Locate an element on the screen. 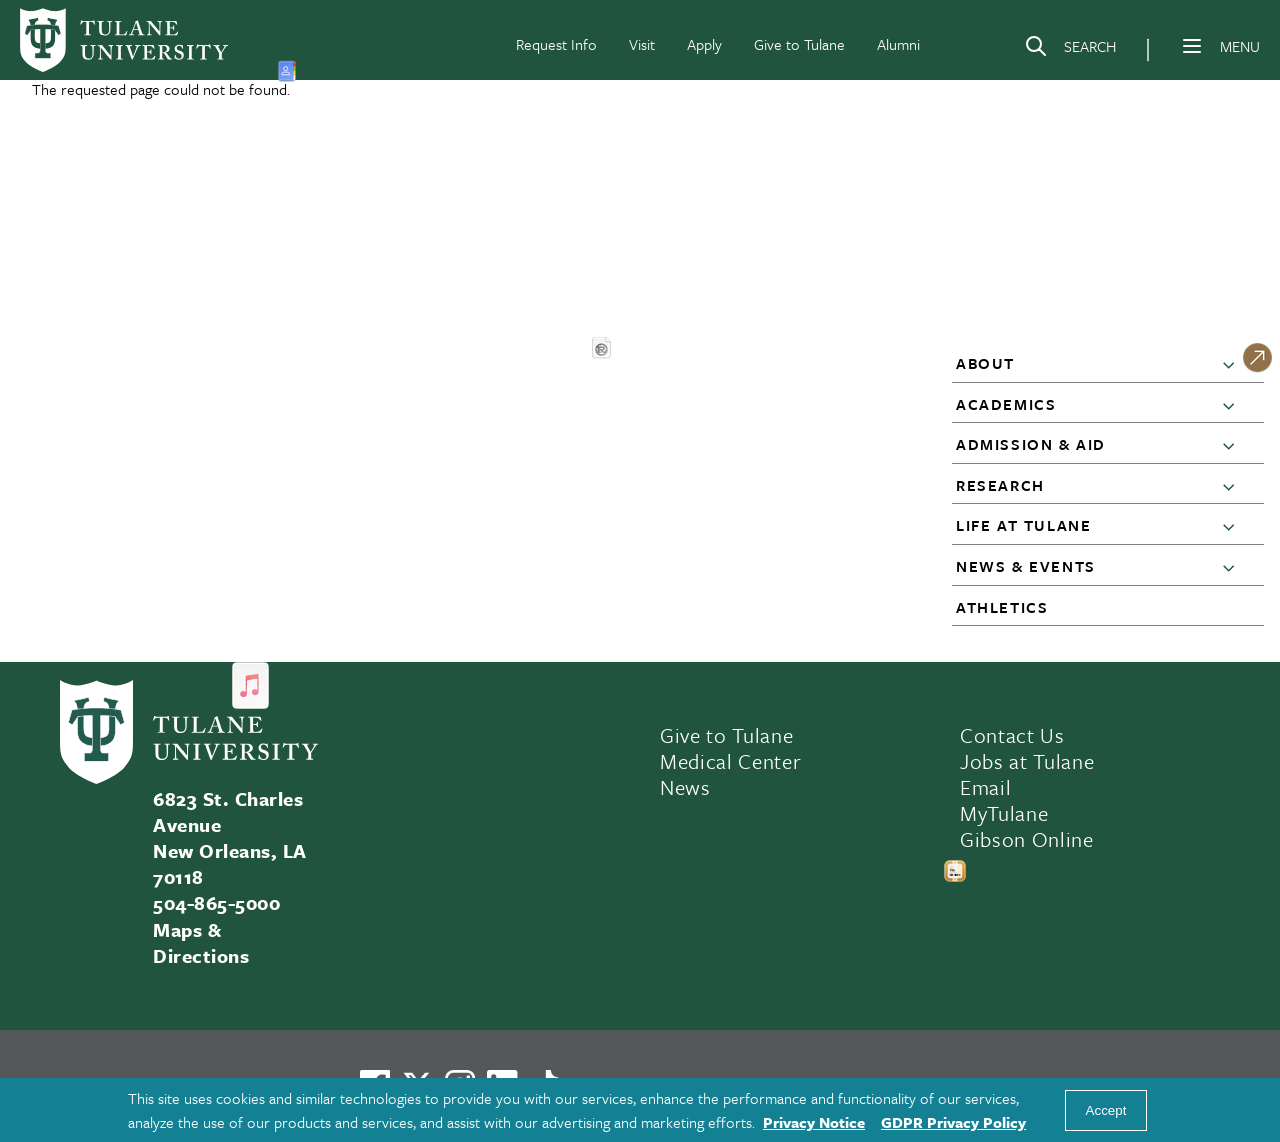  open the address book application is located at coordinates (287, 71).